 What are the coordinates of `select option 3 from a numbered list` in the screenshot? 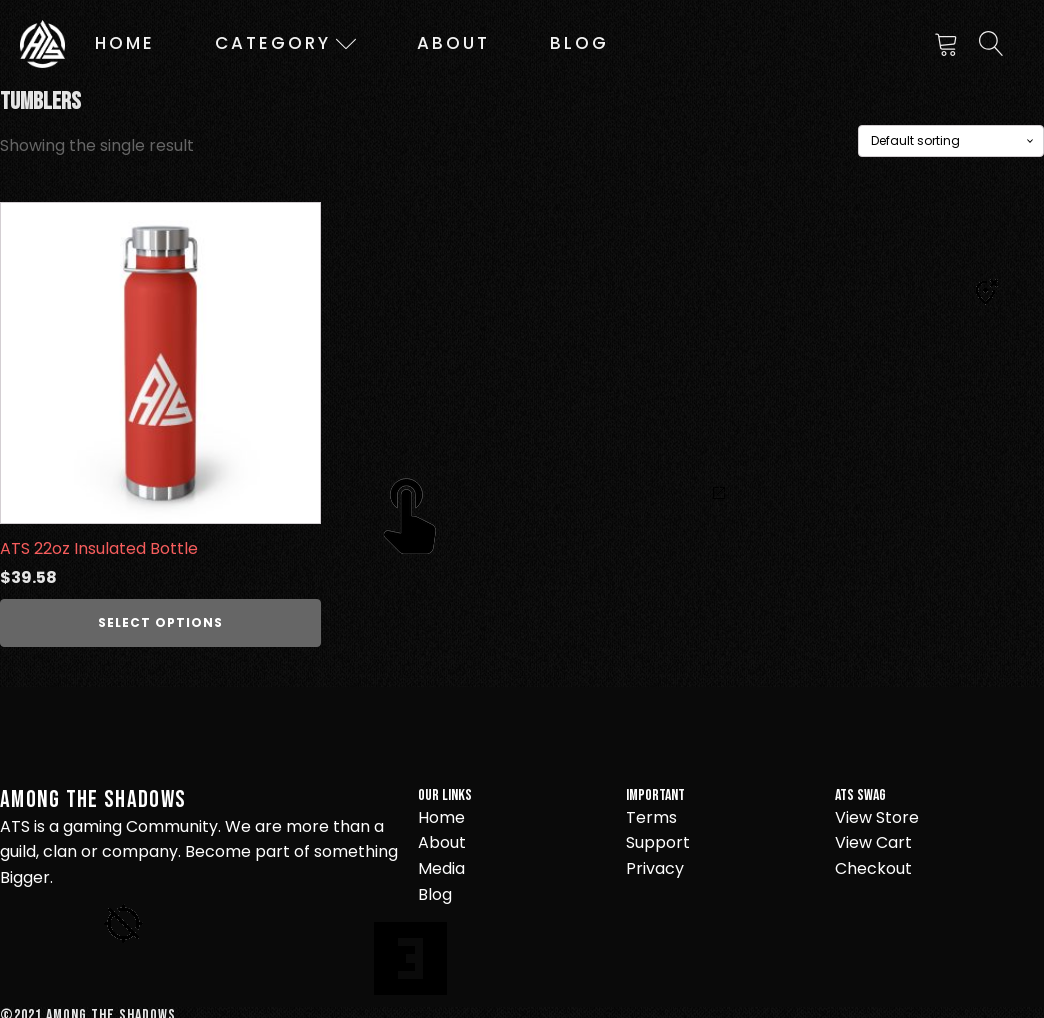 It's located at (410, 958).